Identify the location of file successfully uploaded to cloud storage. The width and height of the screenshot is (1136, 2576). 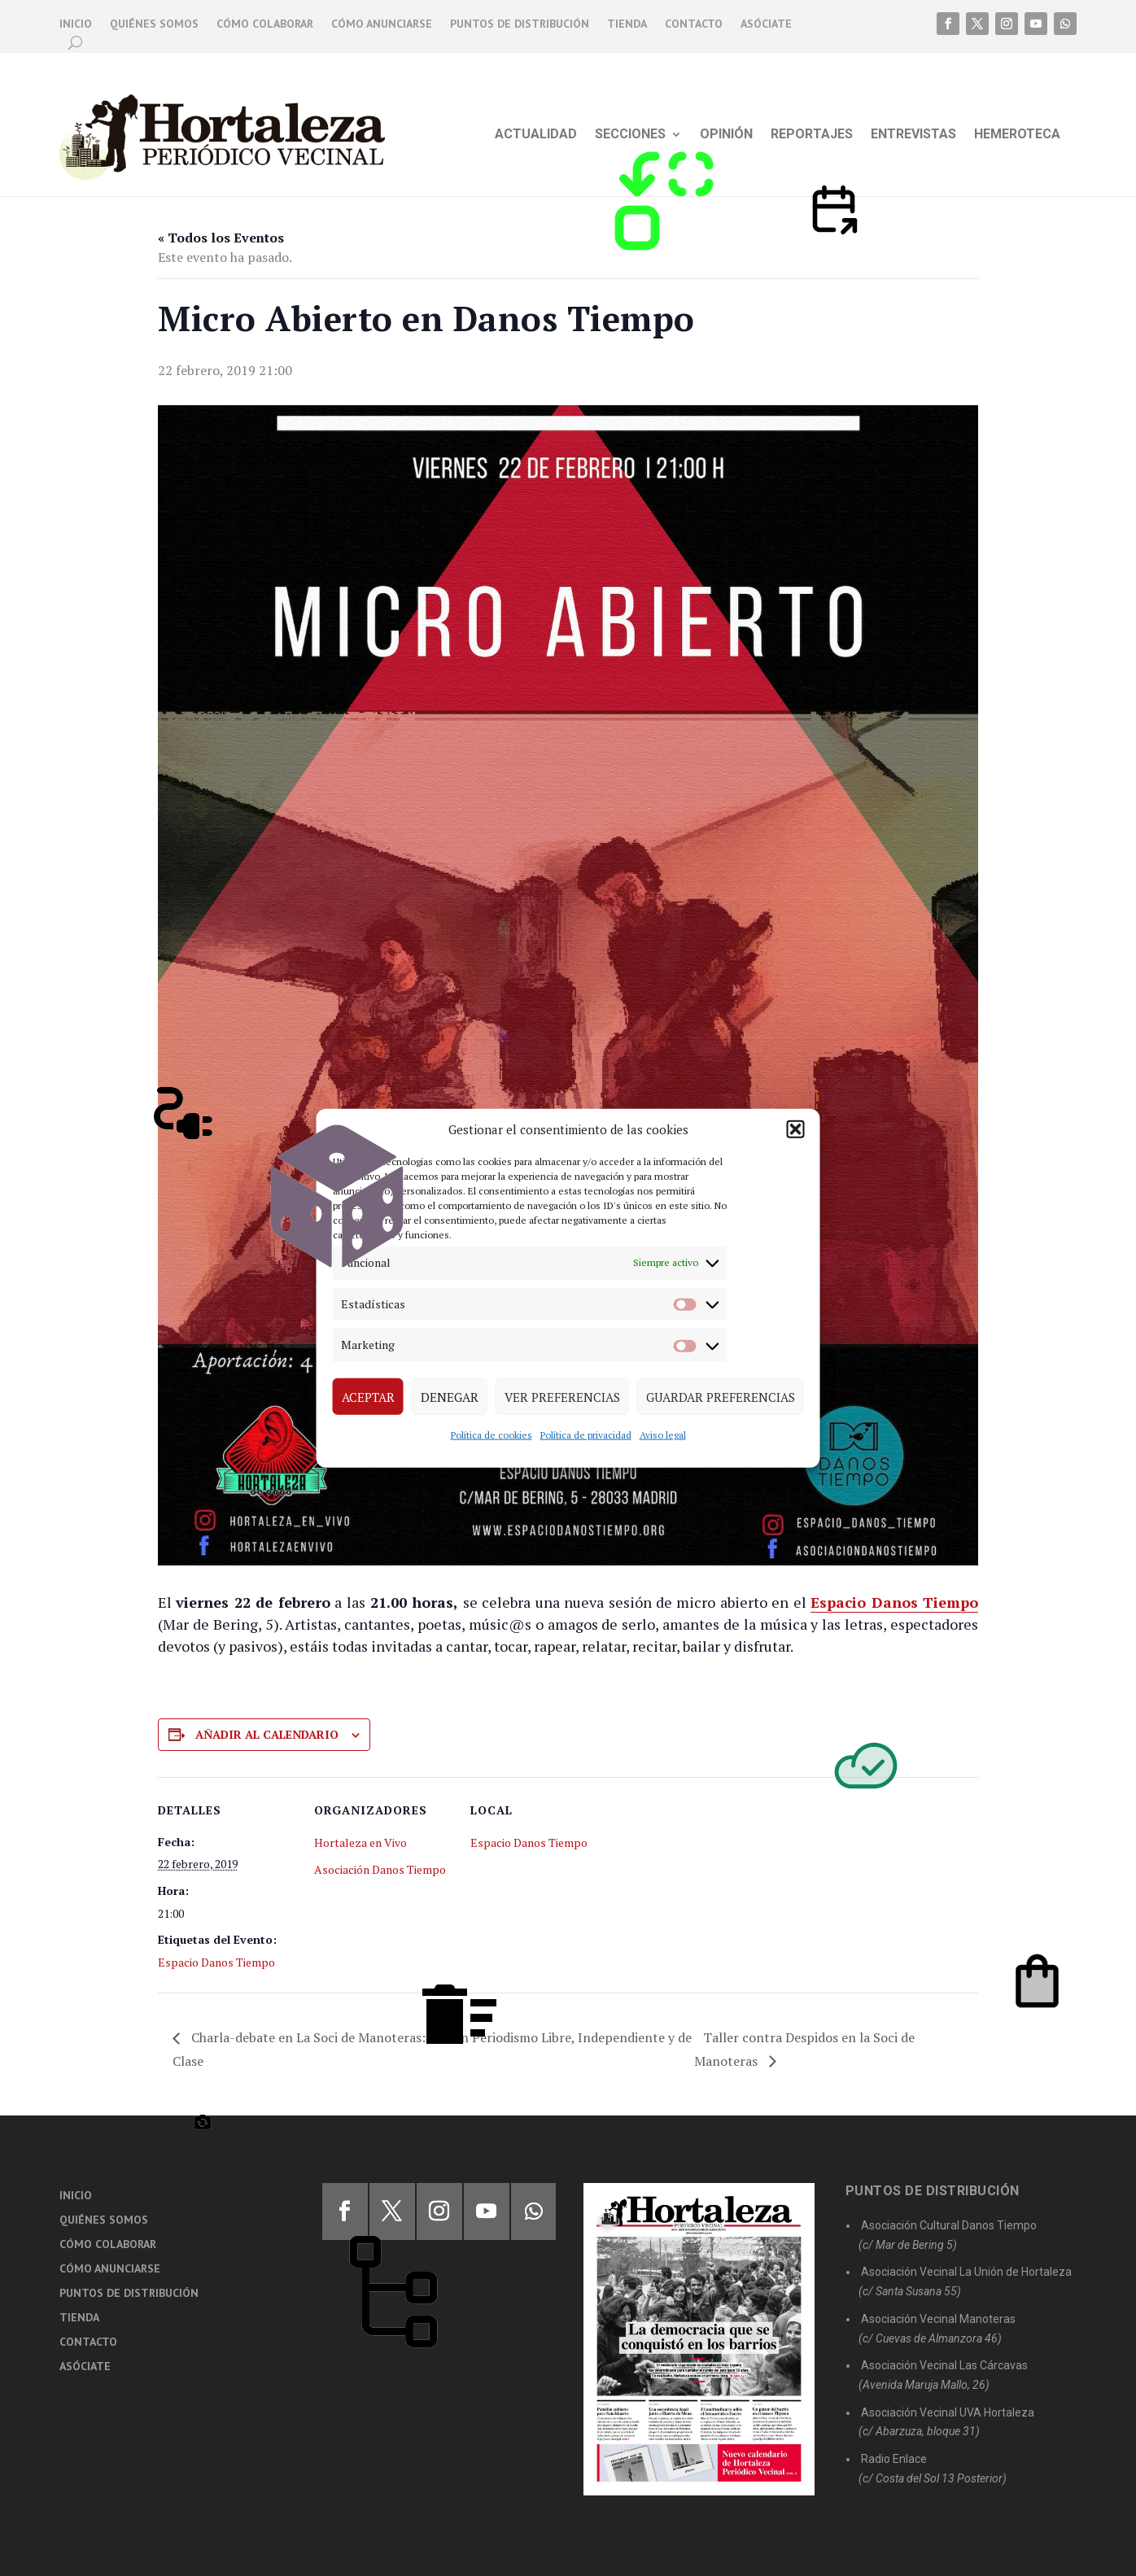
(866, 1766).